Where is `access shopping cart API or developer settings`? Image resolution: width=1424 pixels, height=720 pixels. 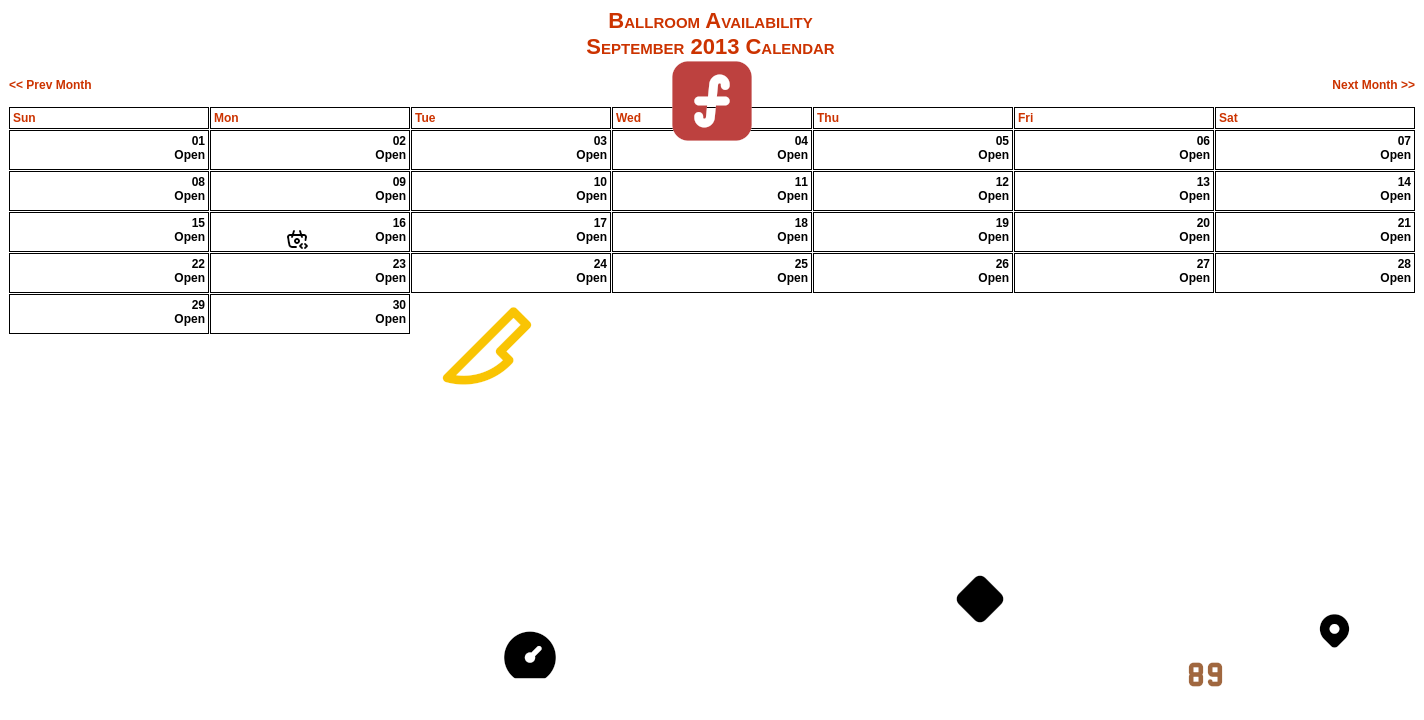 access shopping cart API or developer settings is located at coordinates (297, 239).